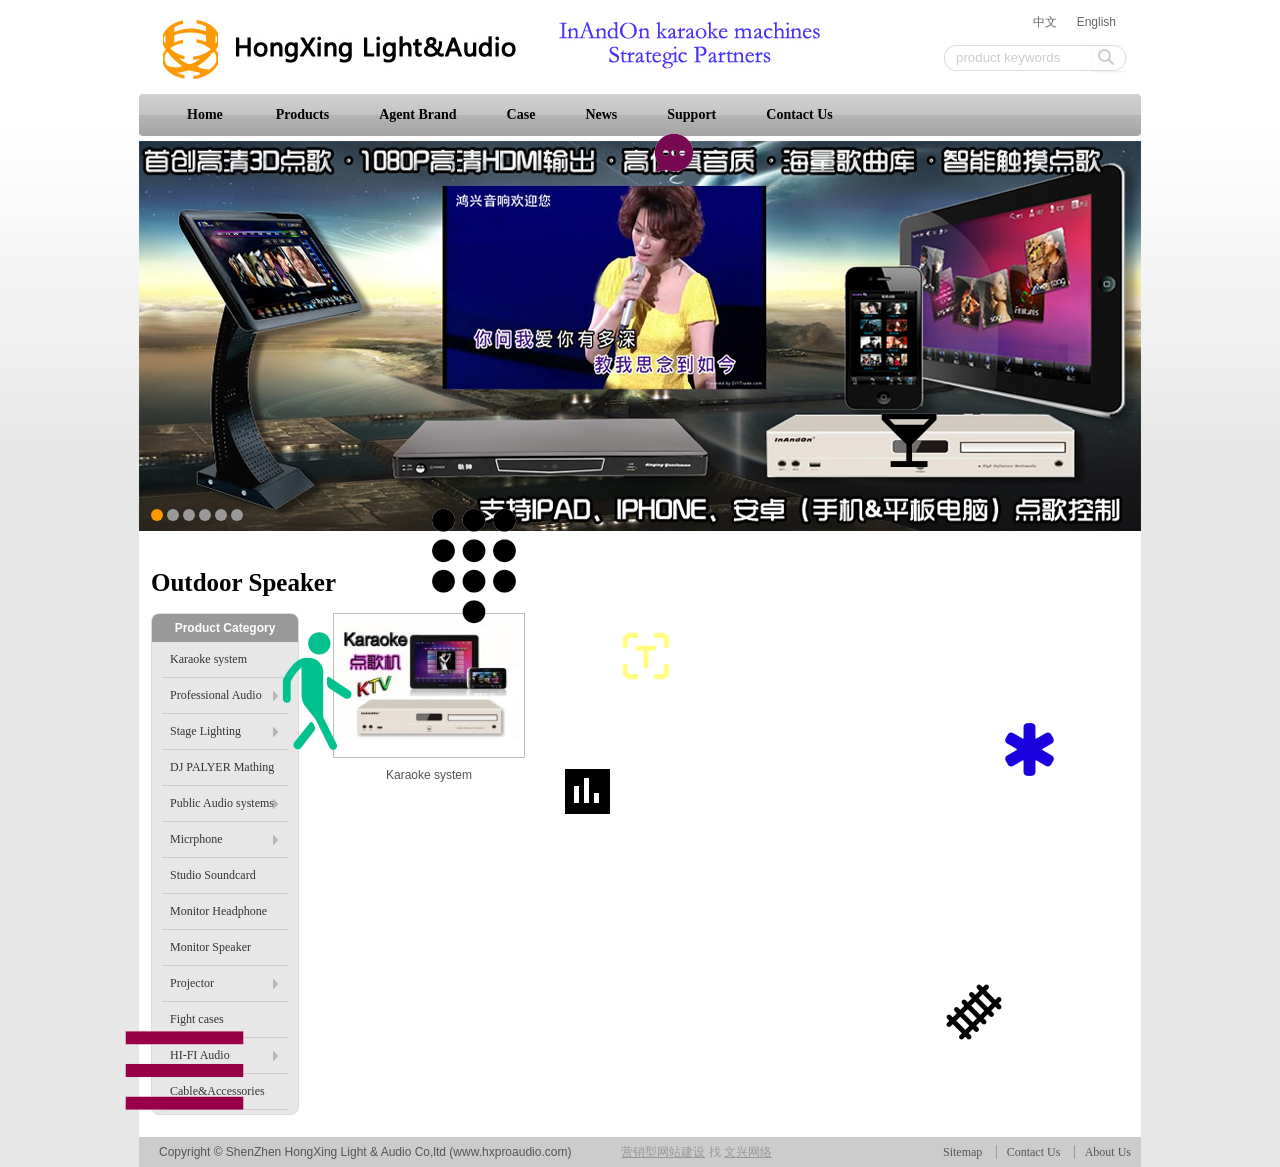  Describe the element at coordinates (319, 690) in the screenshot. I see `get walking directions` at that location.